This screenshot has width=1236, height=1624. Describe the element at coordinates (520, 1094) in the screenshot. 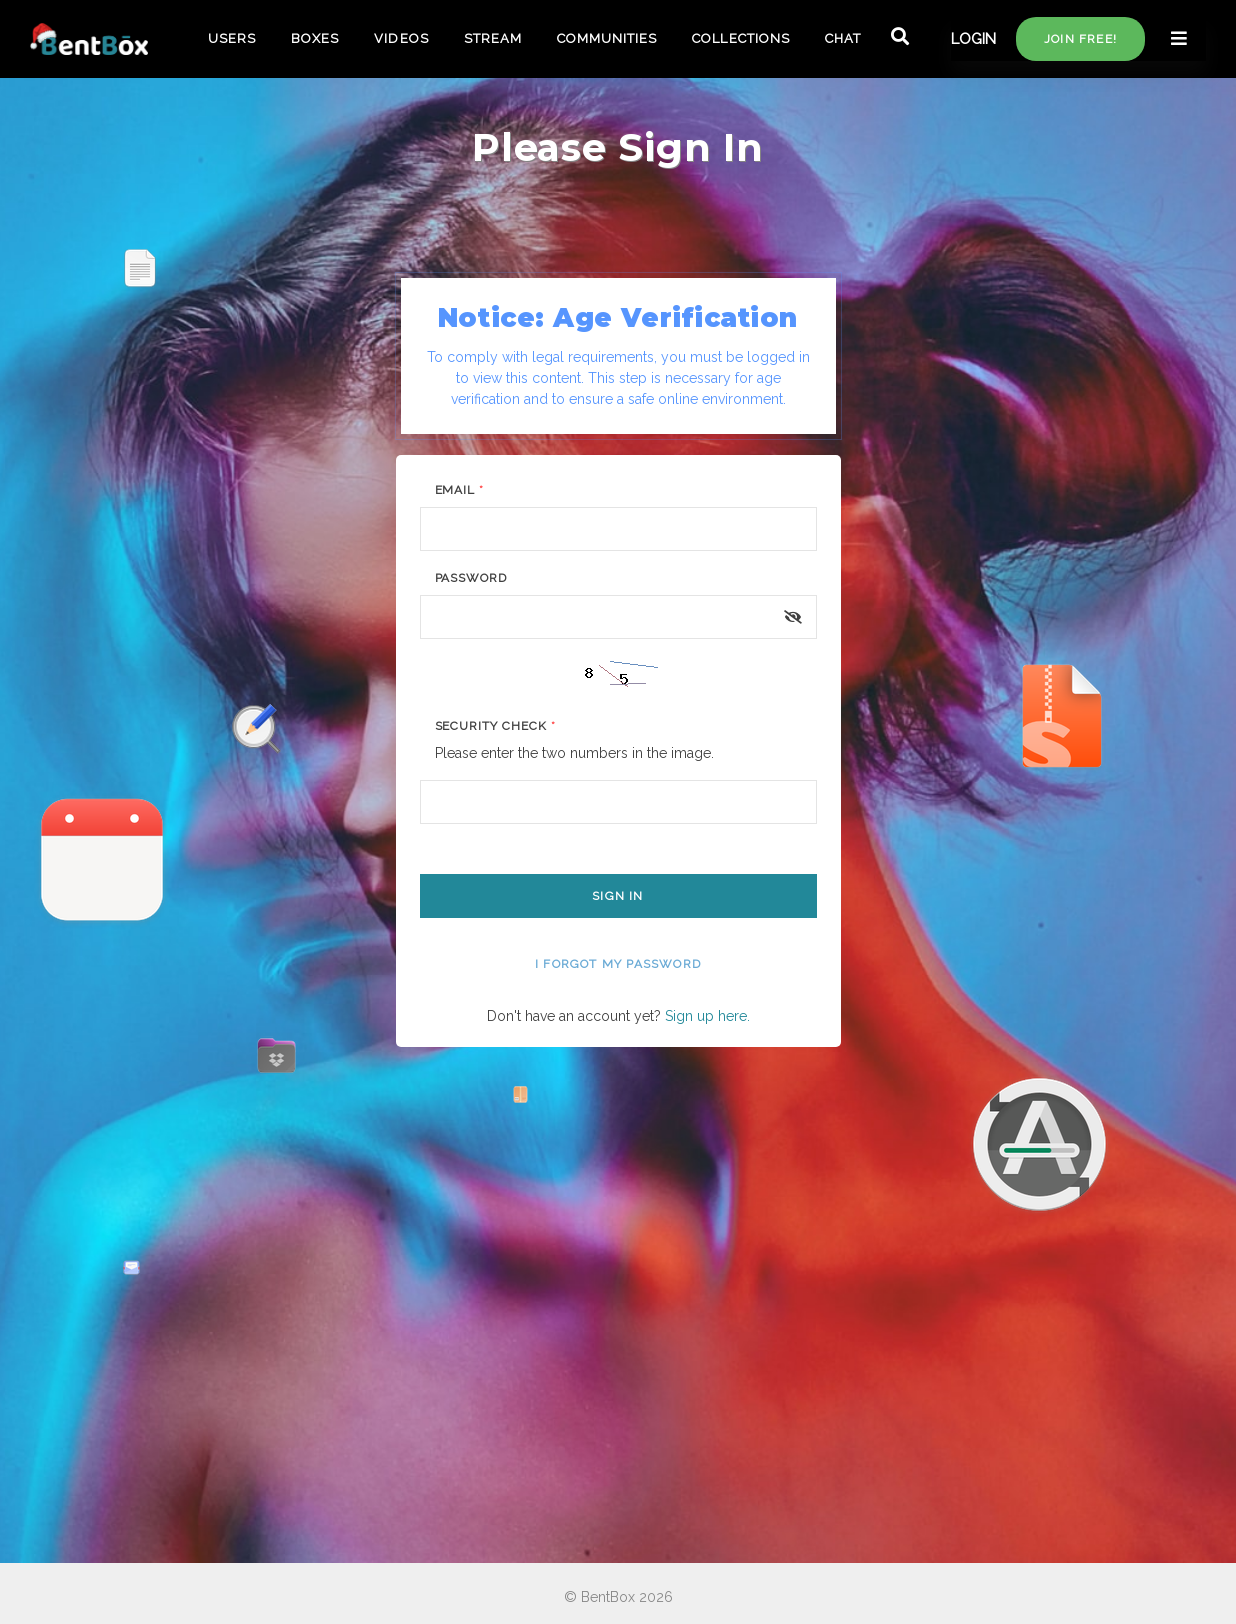

I see `compressed or archived file type indicator` at that location.